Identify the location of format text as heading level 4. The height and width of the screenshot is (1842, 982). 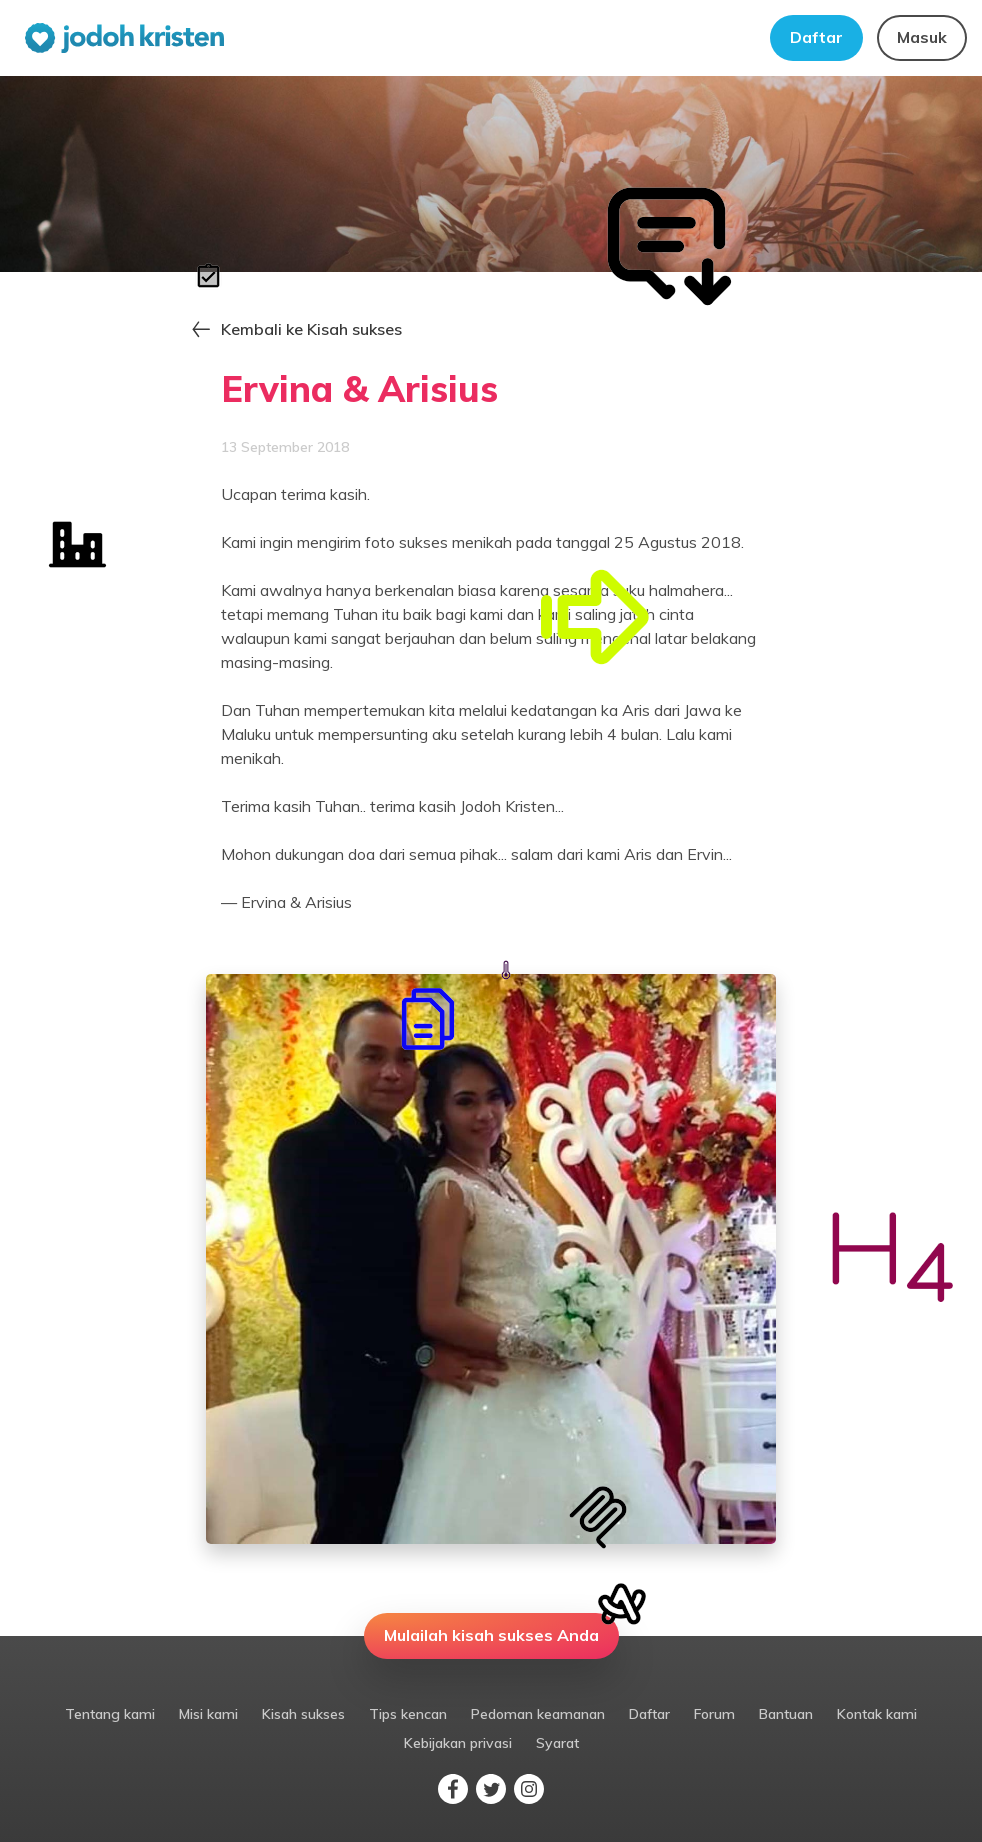
(884, 1255).